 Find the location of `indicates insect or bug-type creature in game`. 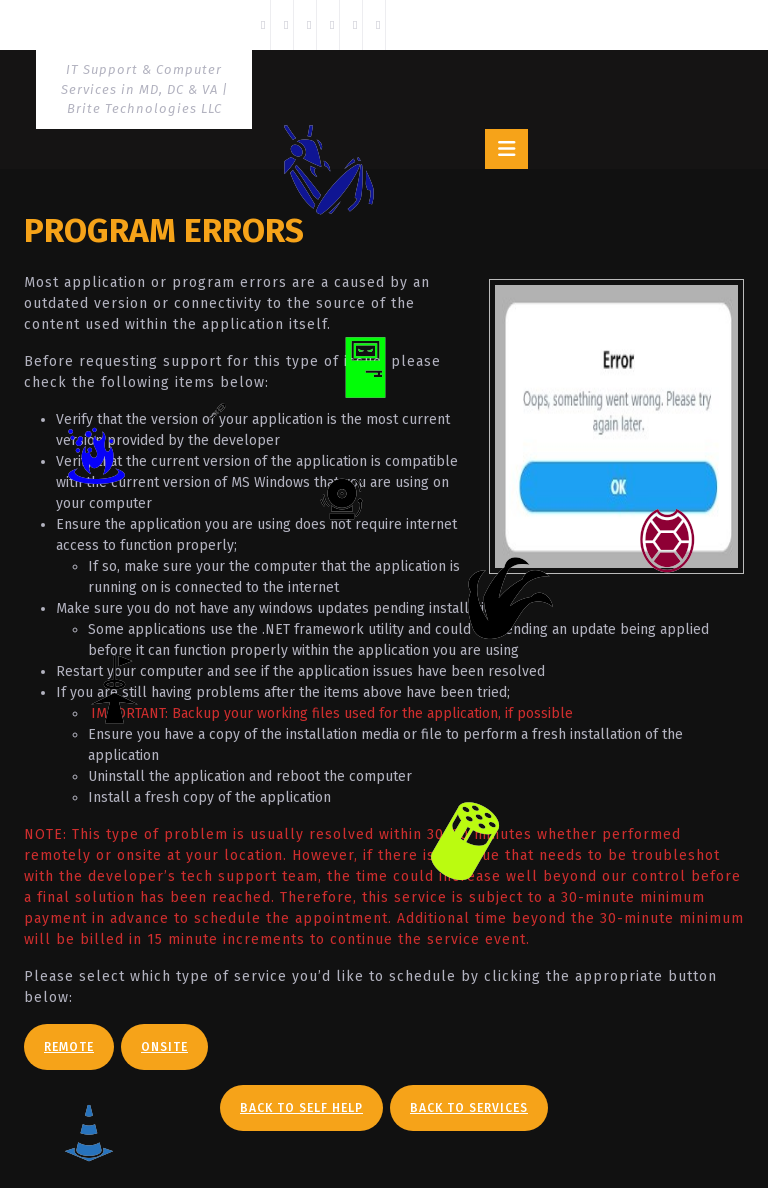

indicates insect or bug-type creature in game is located at coordinates (329, 170).